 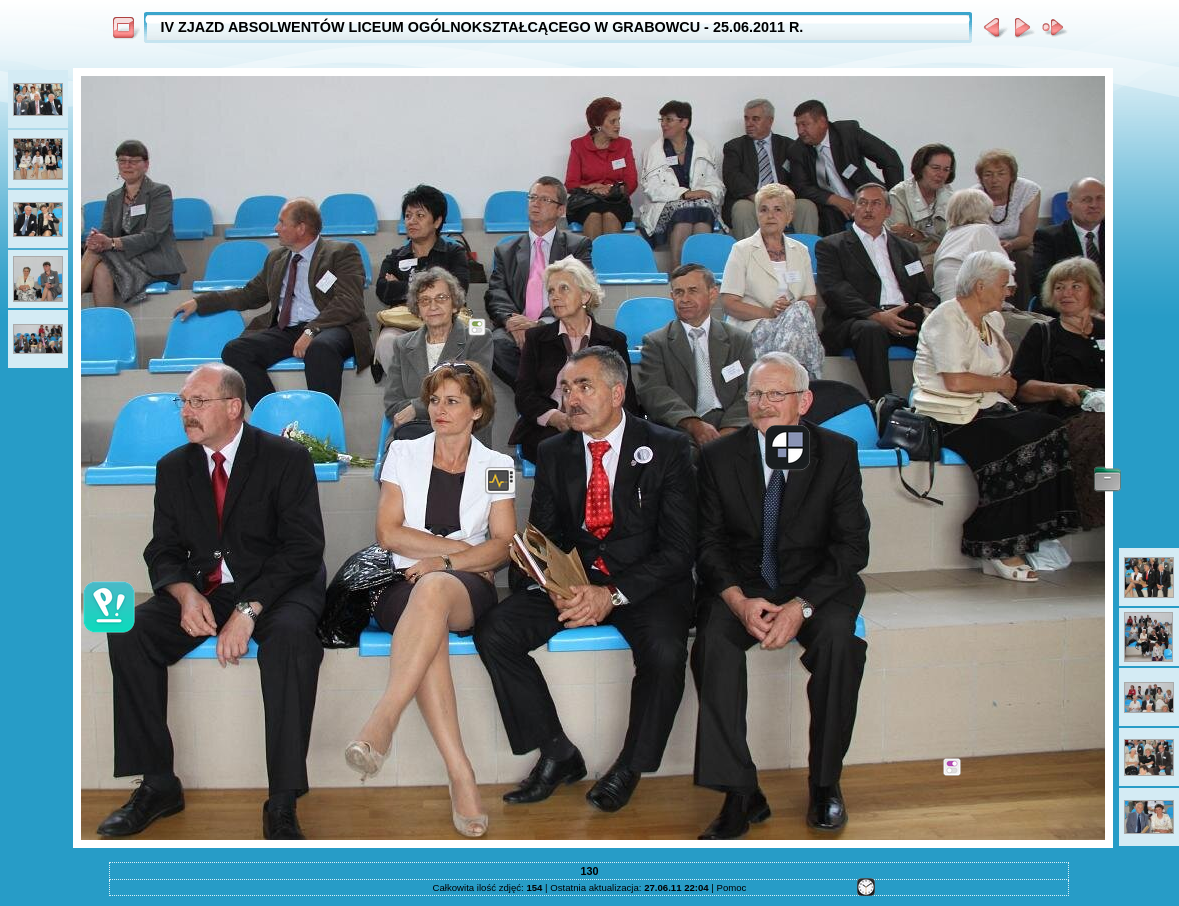 I want to click on launch Pop!_OS application, so click(x=109, y=607).